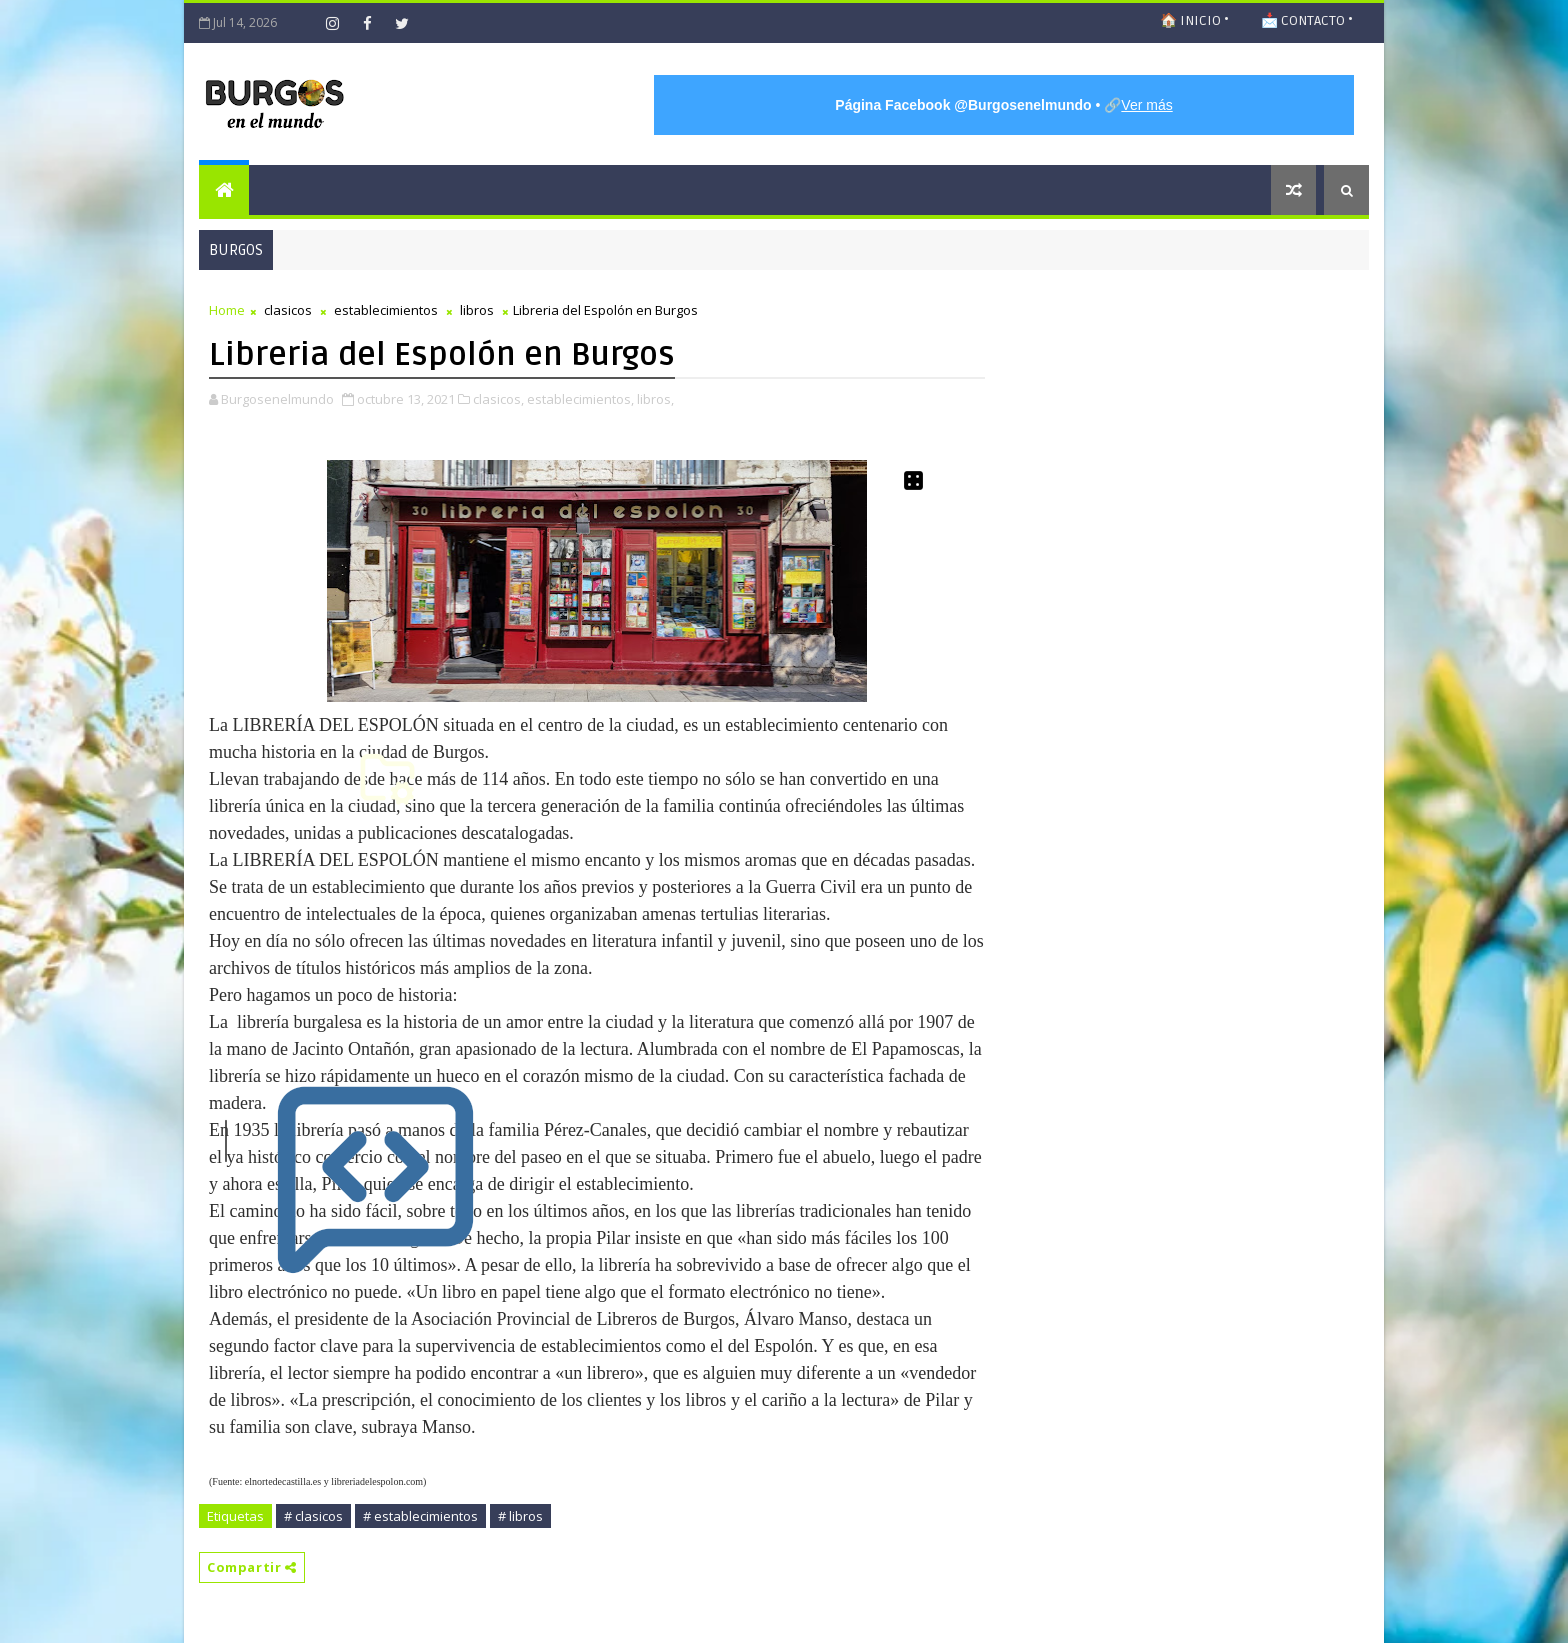  What do you see at coordinates (913, 480) in the screenshot?
I see `roll or randomize a selection` at bounding box center [913, 480].